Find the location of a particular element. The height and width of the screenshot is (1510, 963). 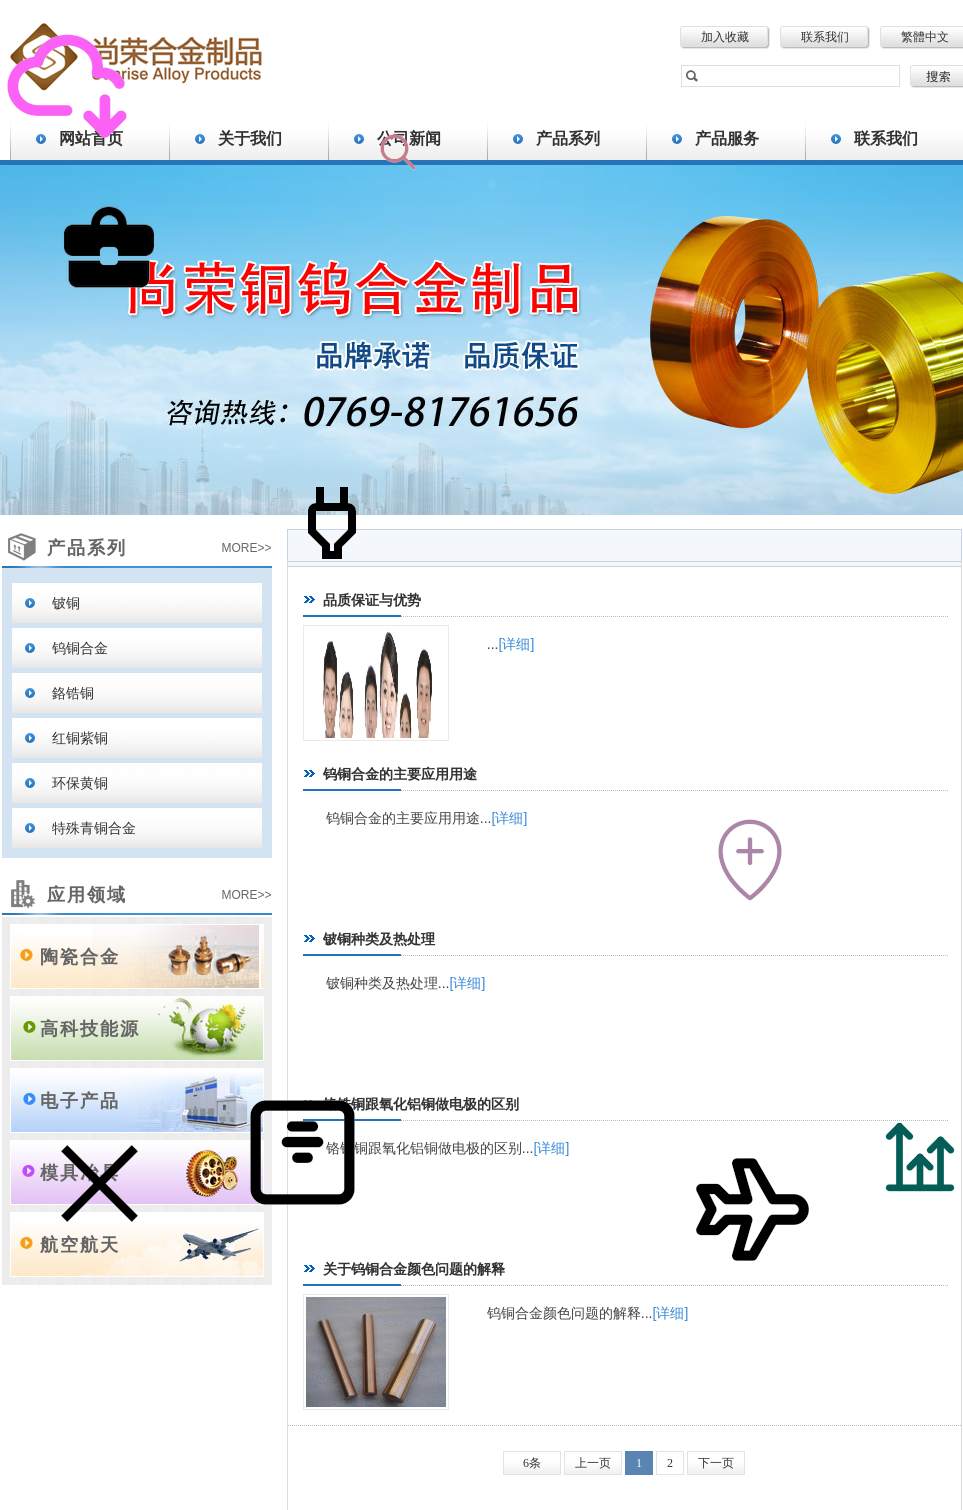

indicates device is charging or connected to power is located at coordinates (332, 523).